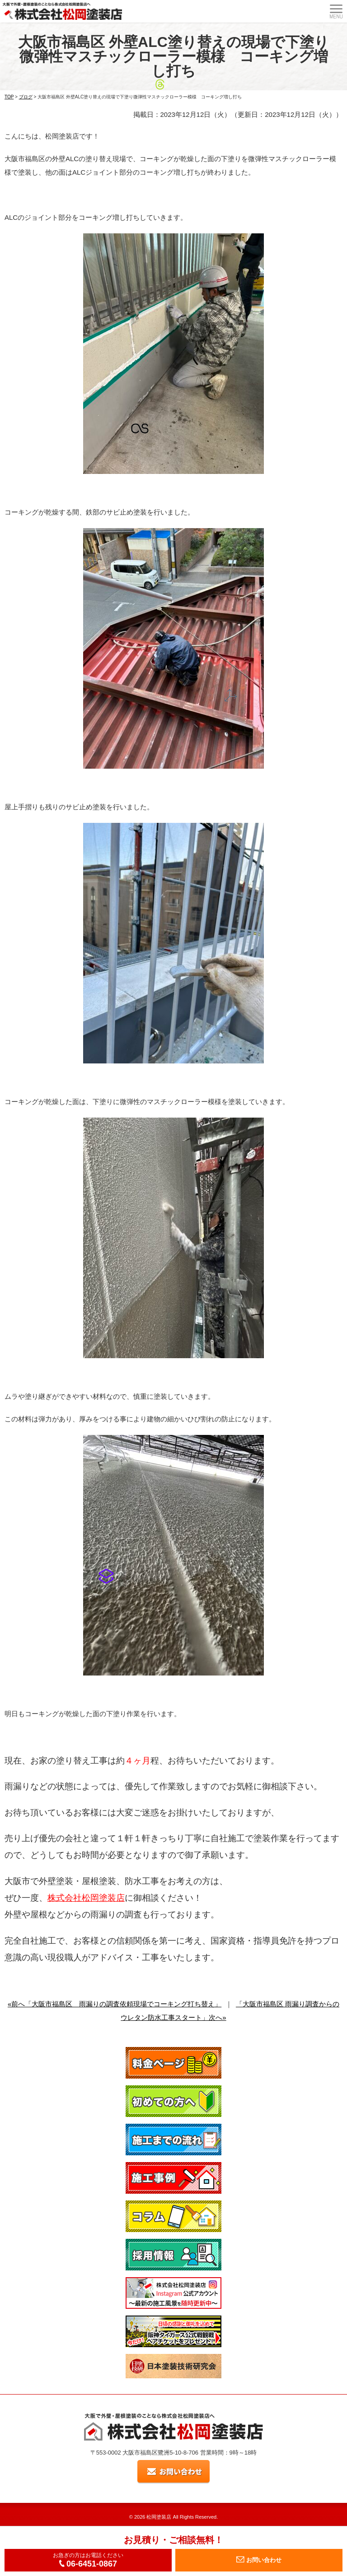  Describe the element at coordinates (230, 696) in the screenshot. I see `3D vector or axis visualization tool` at that location.